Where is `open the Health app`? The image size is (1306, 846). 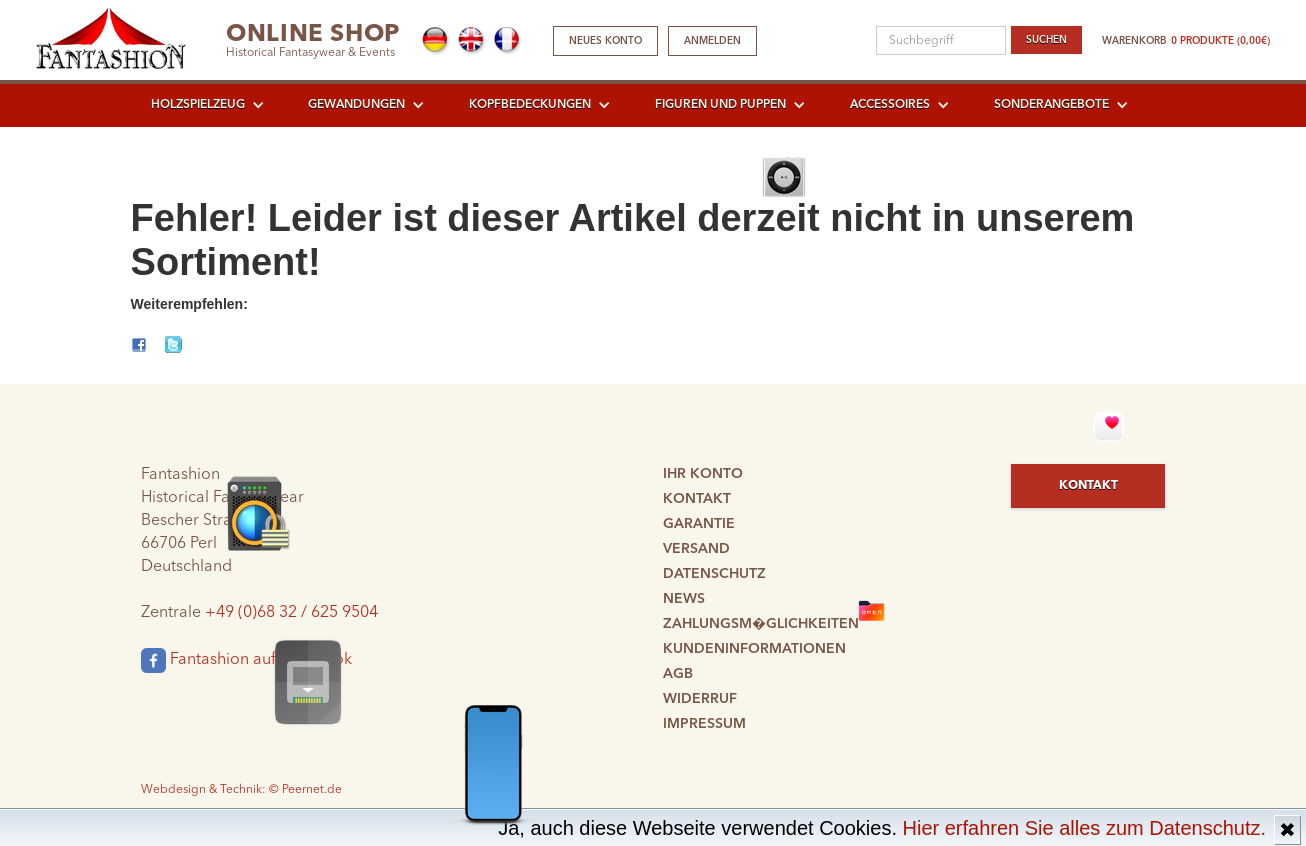
open the Health app is located at coordinates (1108, 426).